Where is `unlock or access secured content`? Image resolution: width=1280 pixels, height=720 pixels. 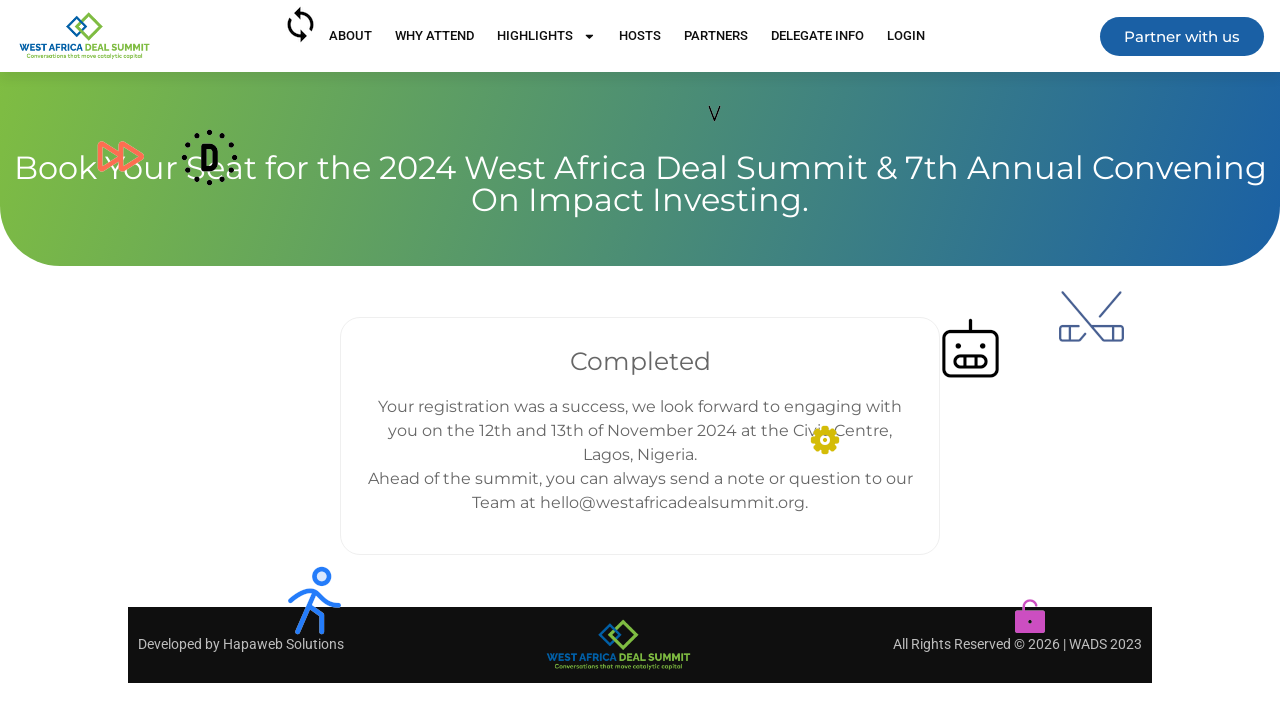
unlock or access secured content is located at coordinates (1030, 618).